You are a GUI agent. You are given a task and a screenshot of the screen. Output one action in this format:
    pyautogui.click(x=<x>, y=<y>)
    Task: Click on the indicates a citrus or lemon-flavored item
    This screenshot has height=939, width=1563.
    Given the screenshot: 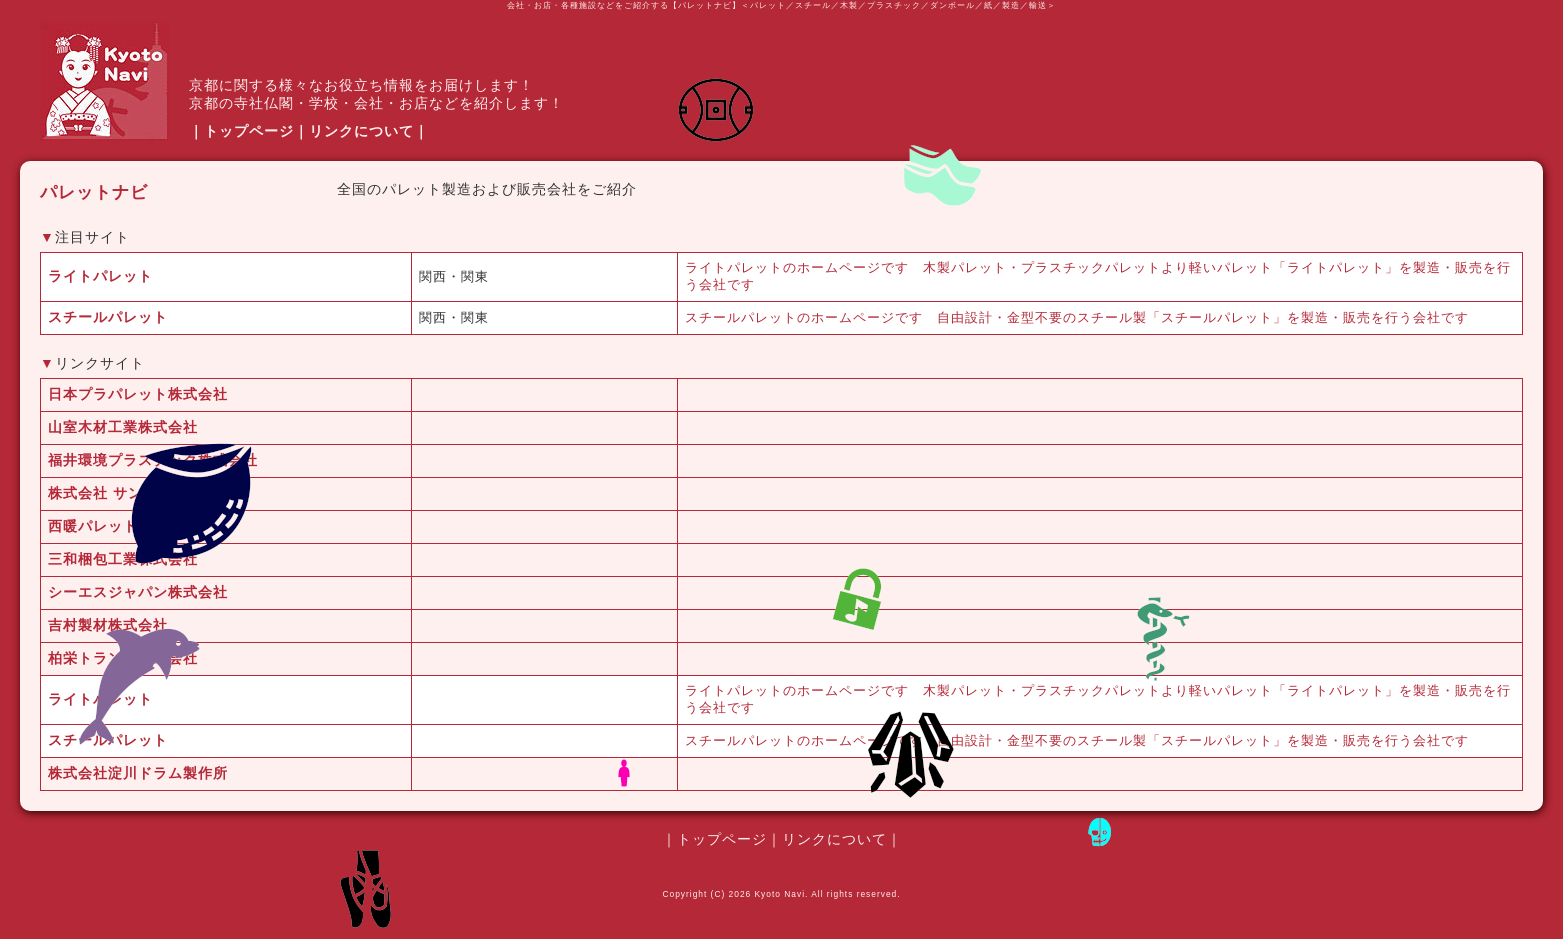 What is the action you would take?
    pyautogui.click(x=191, y=503)
    